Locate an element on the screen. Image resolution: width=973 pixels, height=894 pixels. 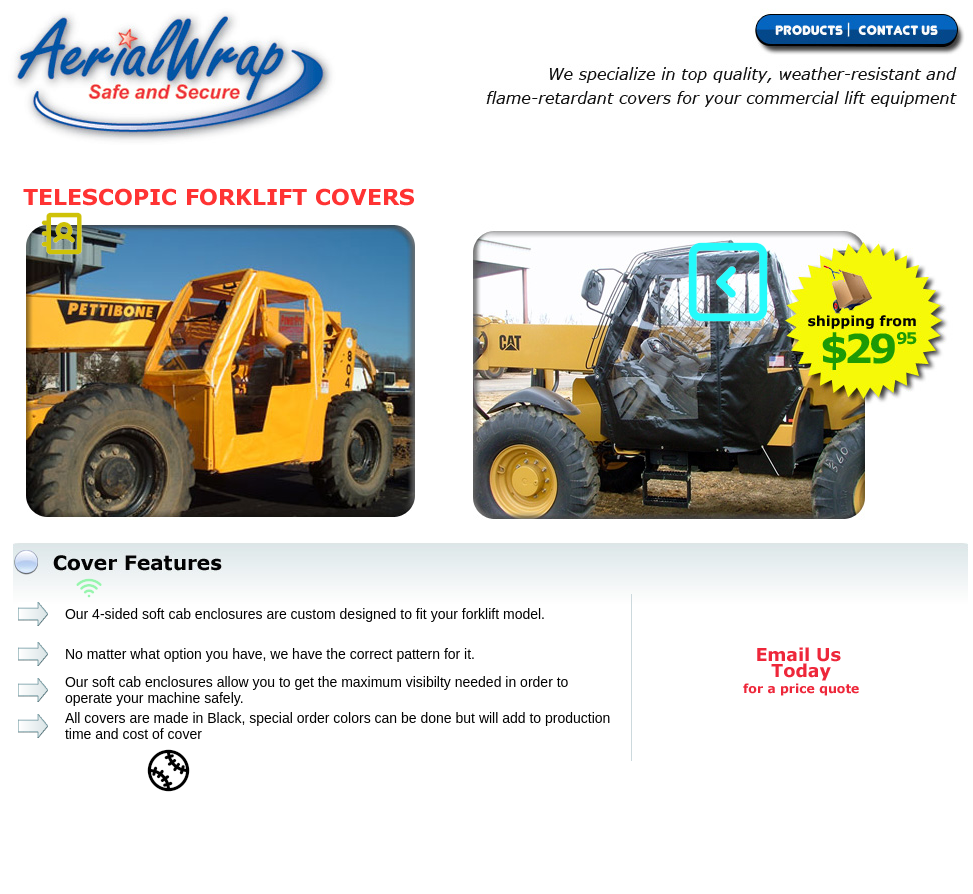
navigate to the previous page or screen is located at coordinates (728, 282).